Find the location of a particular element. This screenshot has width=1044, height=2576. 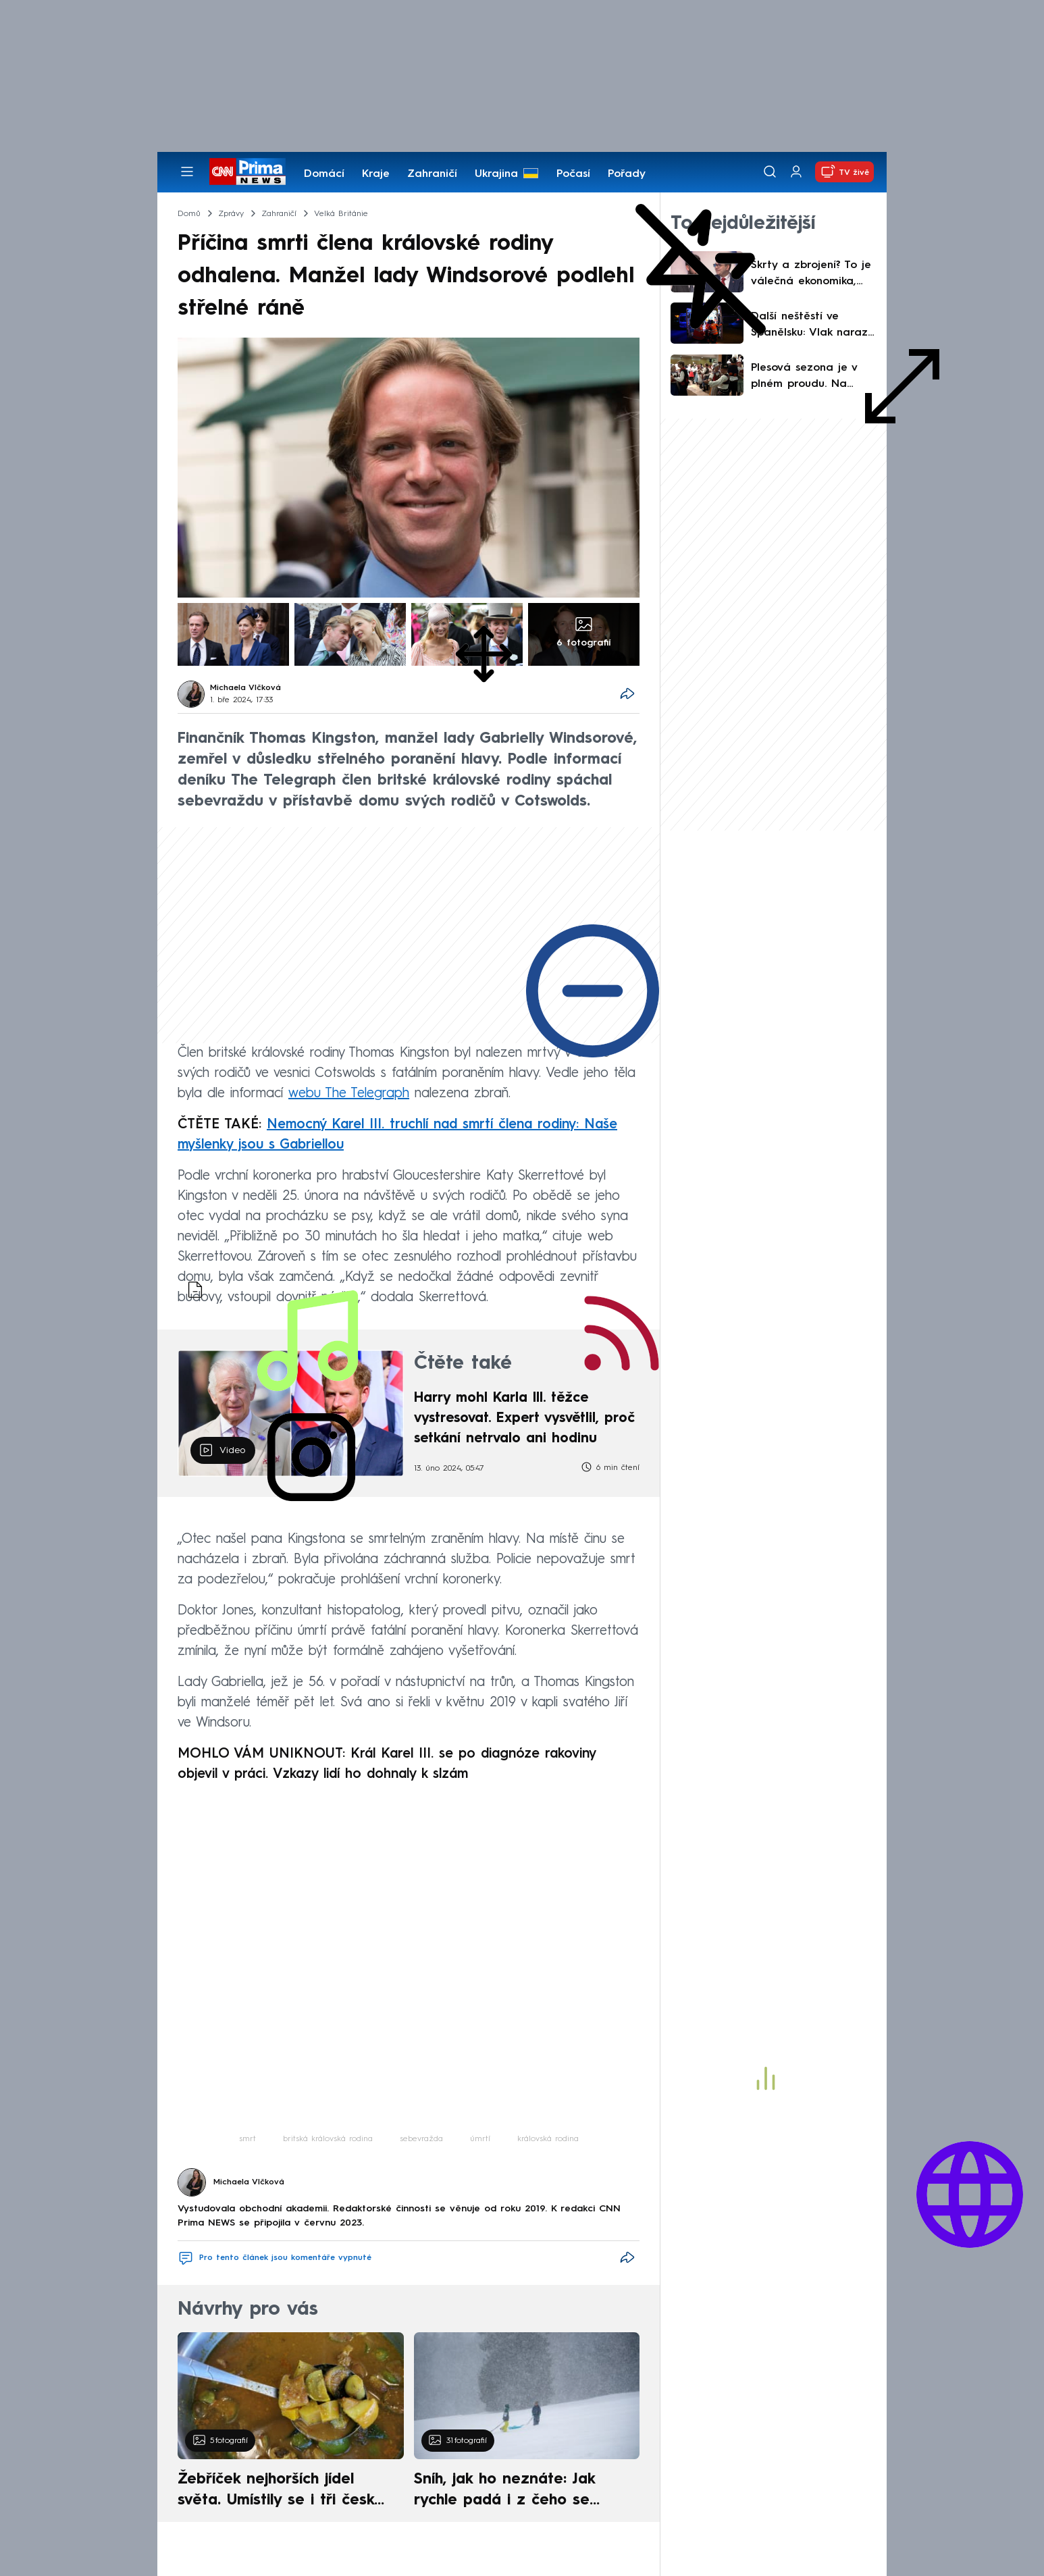

remove an item from a list or collection is located at coordinates (592, 991).